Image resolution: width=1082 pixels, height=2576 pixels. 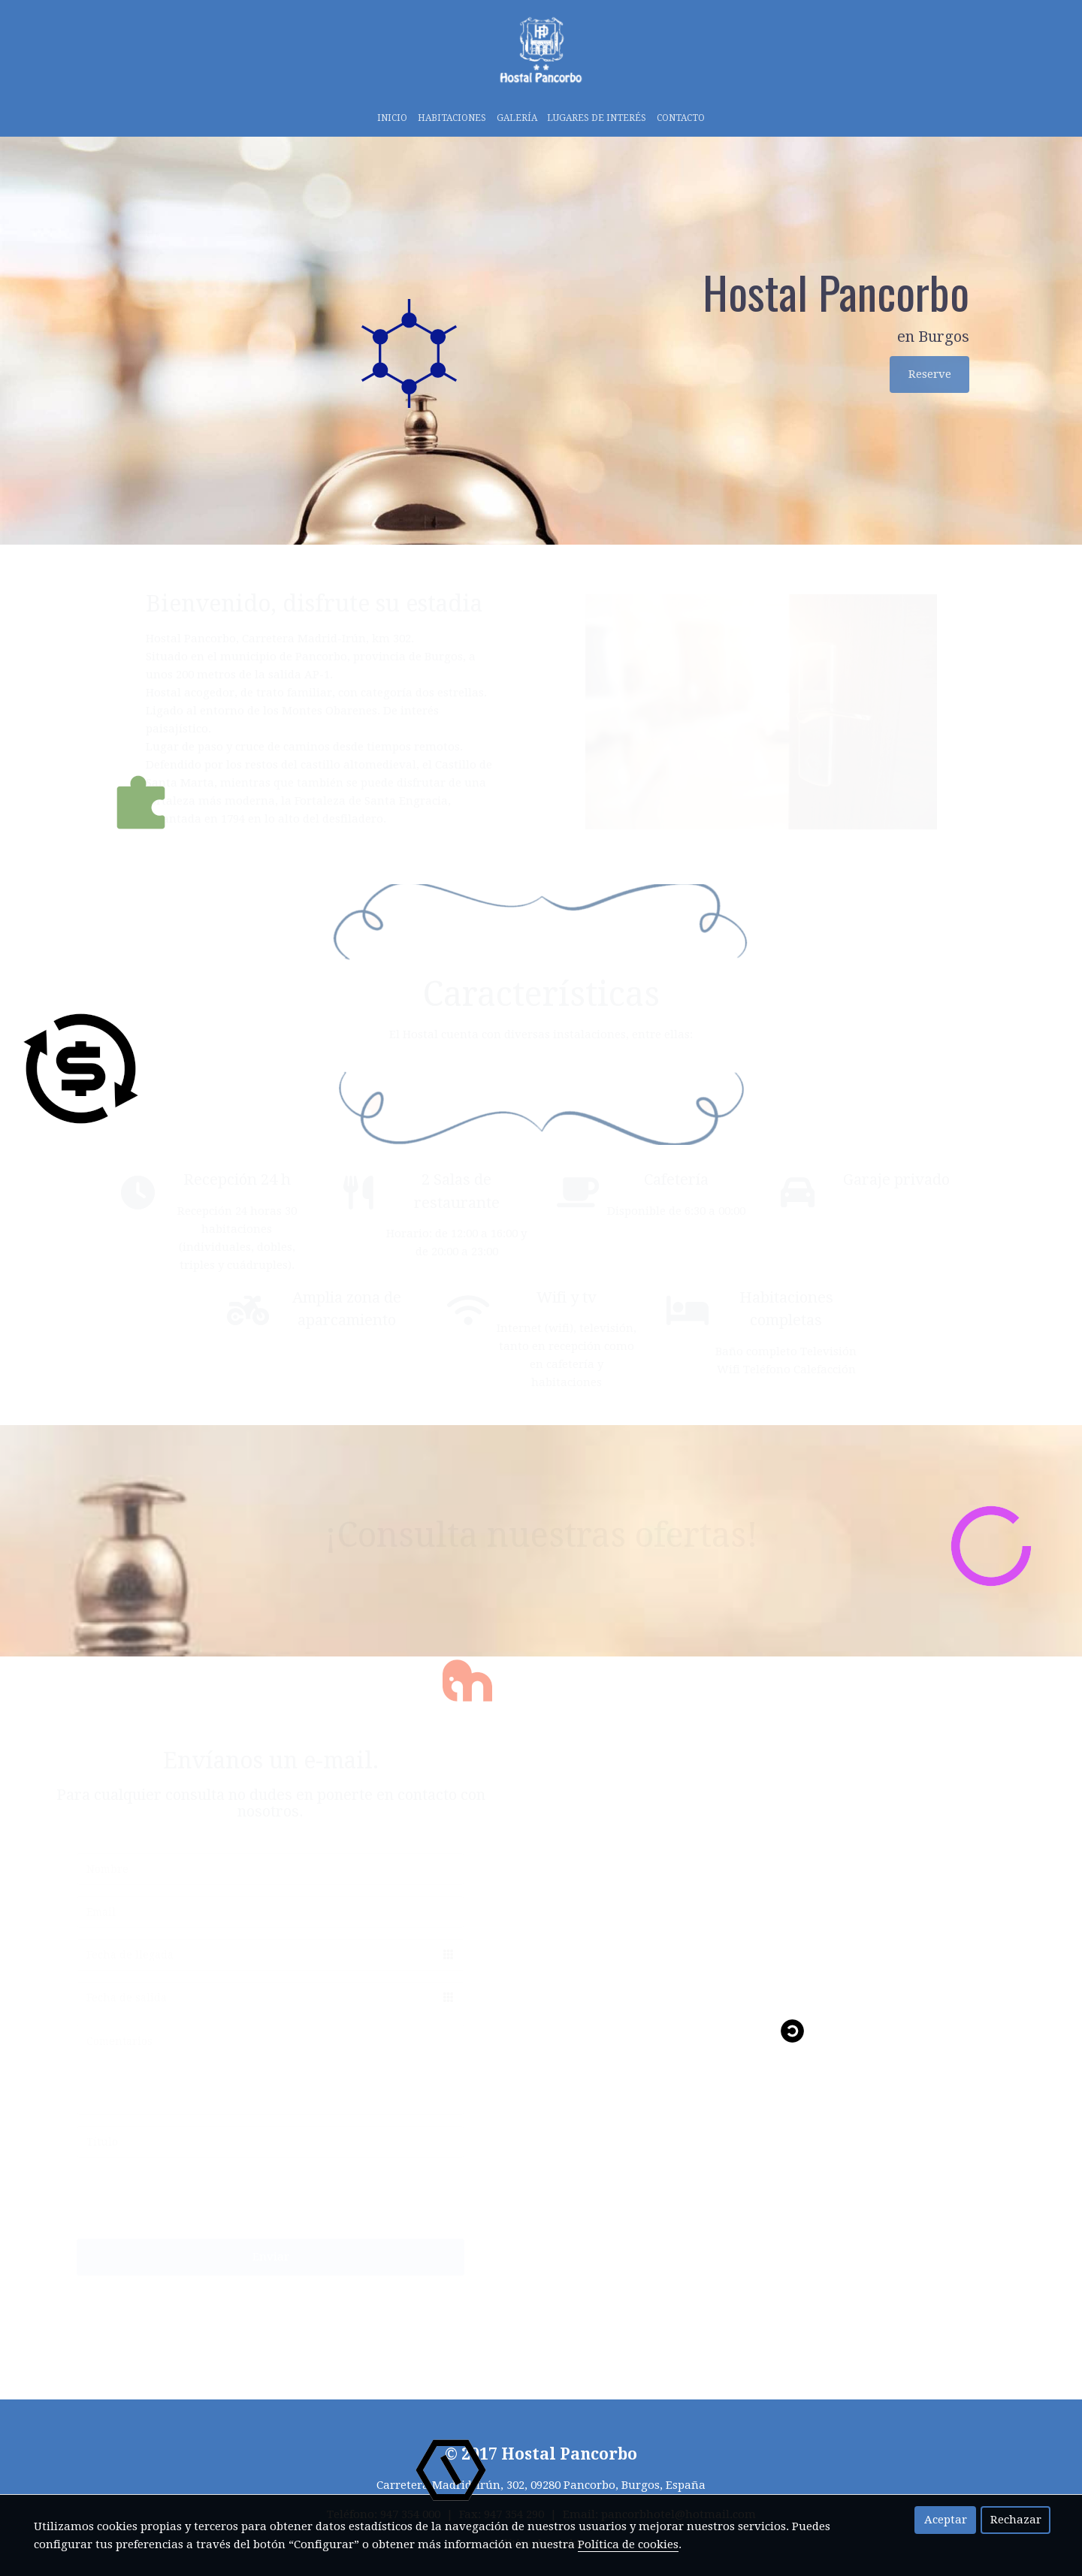 What do you see at coordinates (409, 353) in the screenshot?
I see `GrapheneOS logo` at bounding box center [409, 353].